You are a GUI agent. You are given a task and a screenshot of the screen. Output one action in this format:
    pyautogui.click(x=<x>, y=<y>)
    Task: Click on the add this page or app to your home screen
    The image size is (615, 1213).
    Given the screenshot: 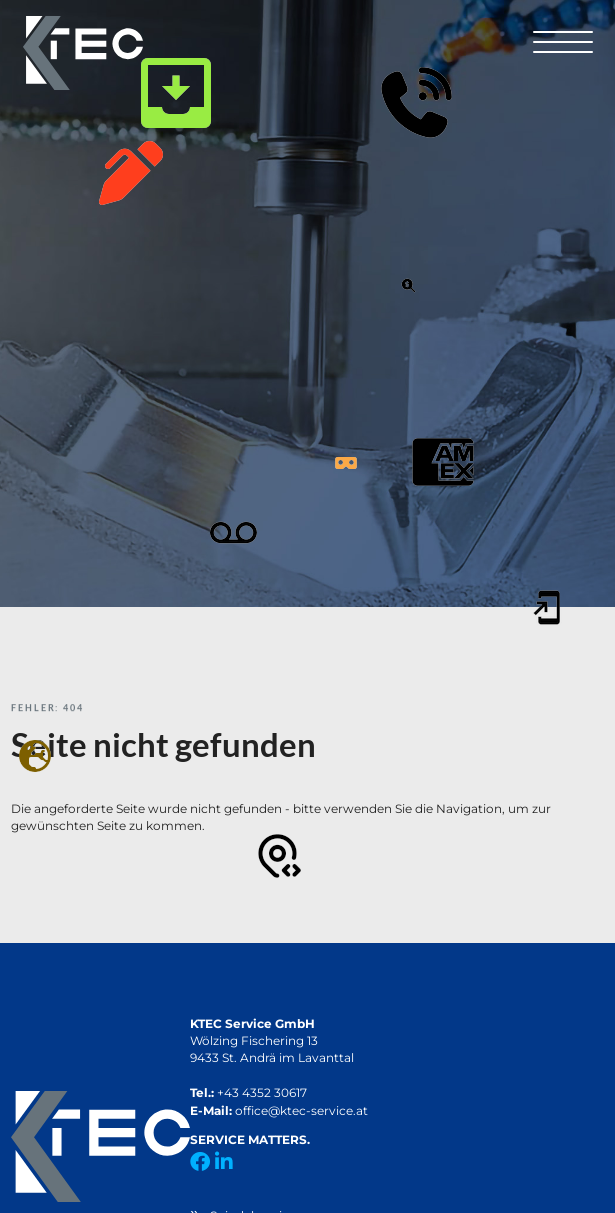 What is the action you would take?
    pyautogui.click(x=547, y=607)
    